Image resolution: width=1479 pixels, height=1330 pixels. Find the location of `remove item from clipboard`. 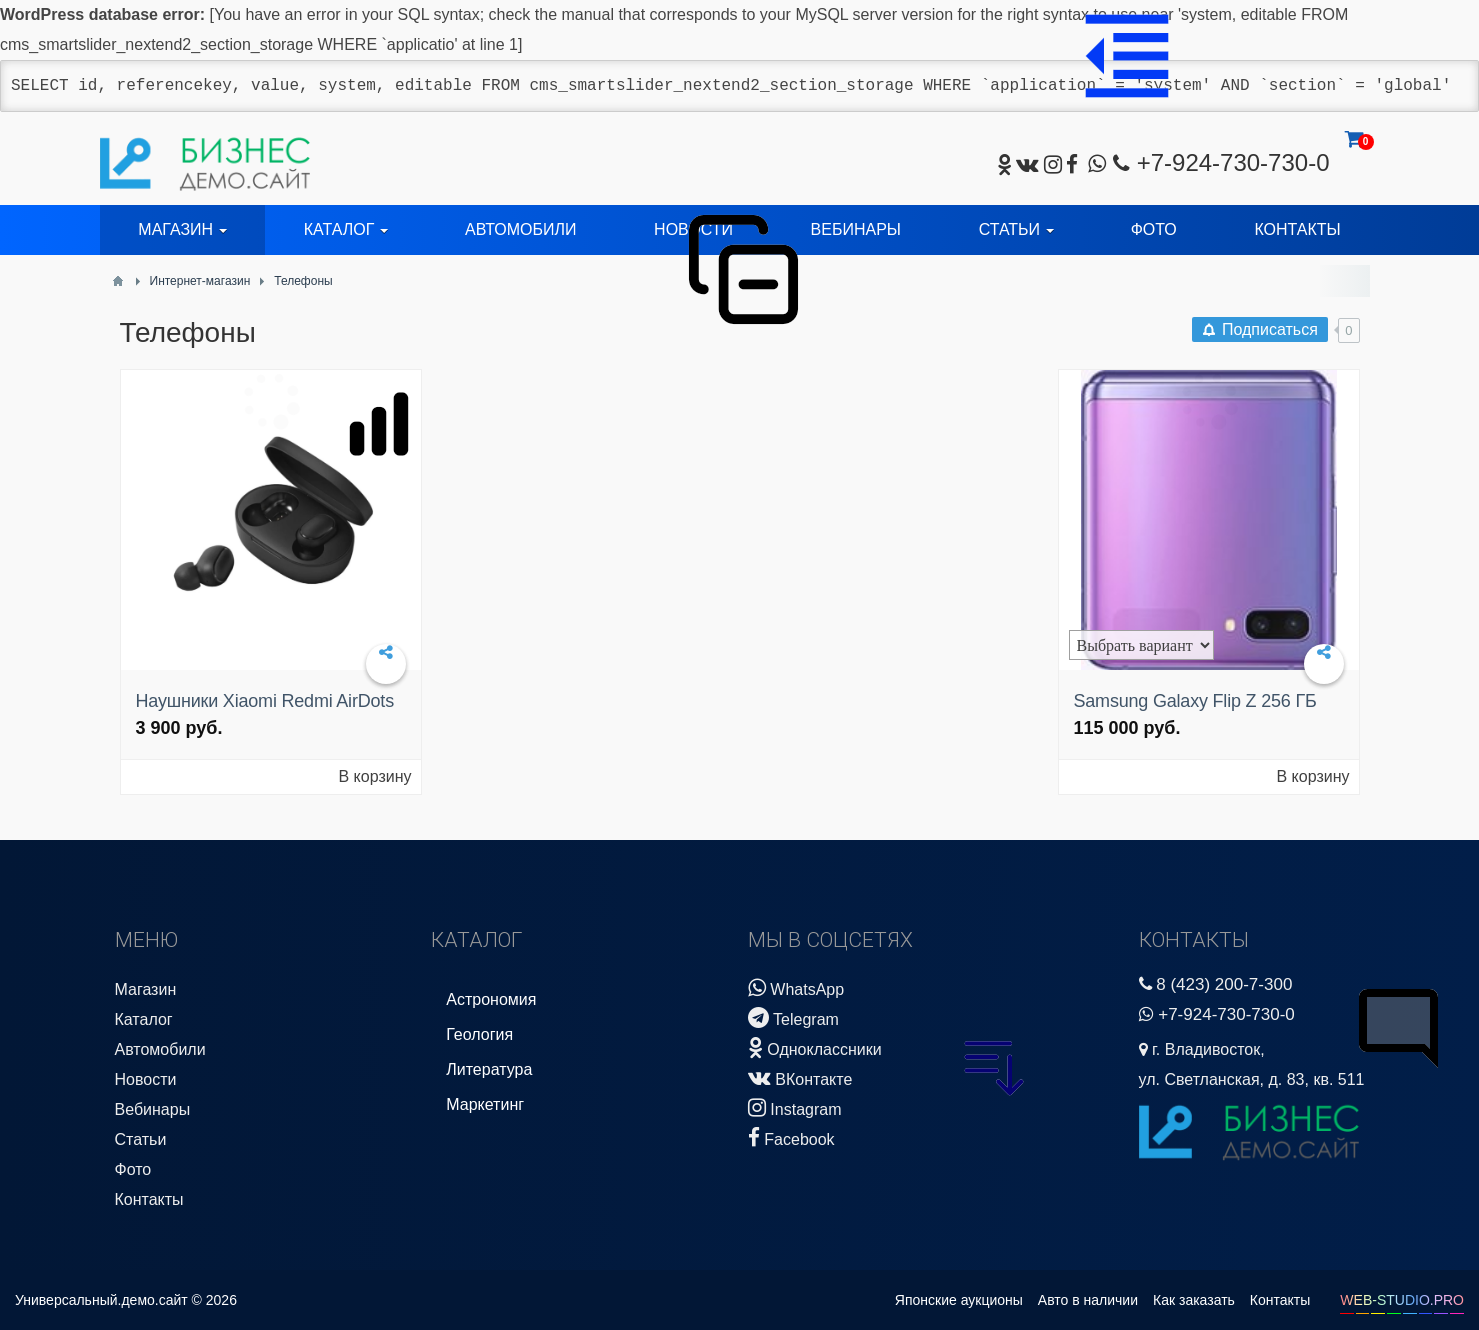

remove item from clipboard is located at coordinates (743, 269).